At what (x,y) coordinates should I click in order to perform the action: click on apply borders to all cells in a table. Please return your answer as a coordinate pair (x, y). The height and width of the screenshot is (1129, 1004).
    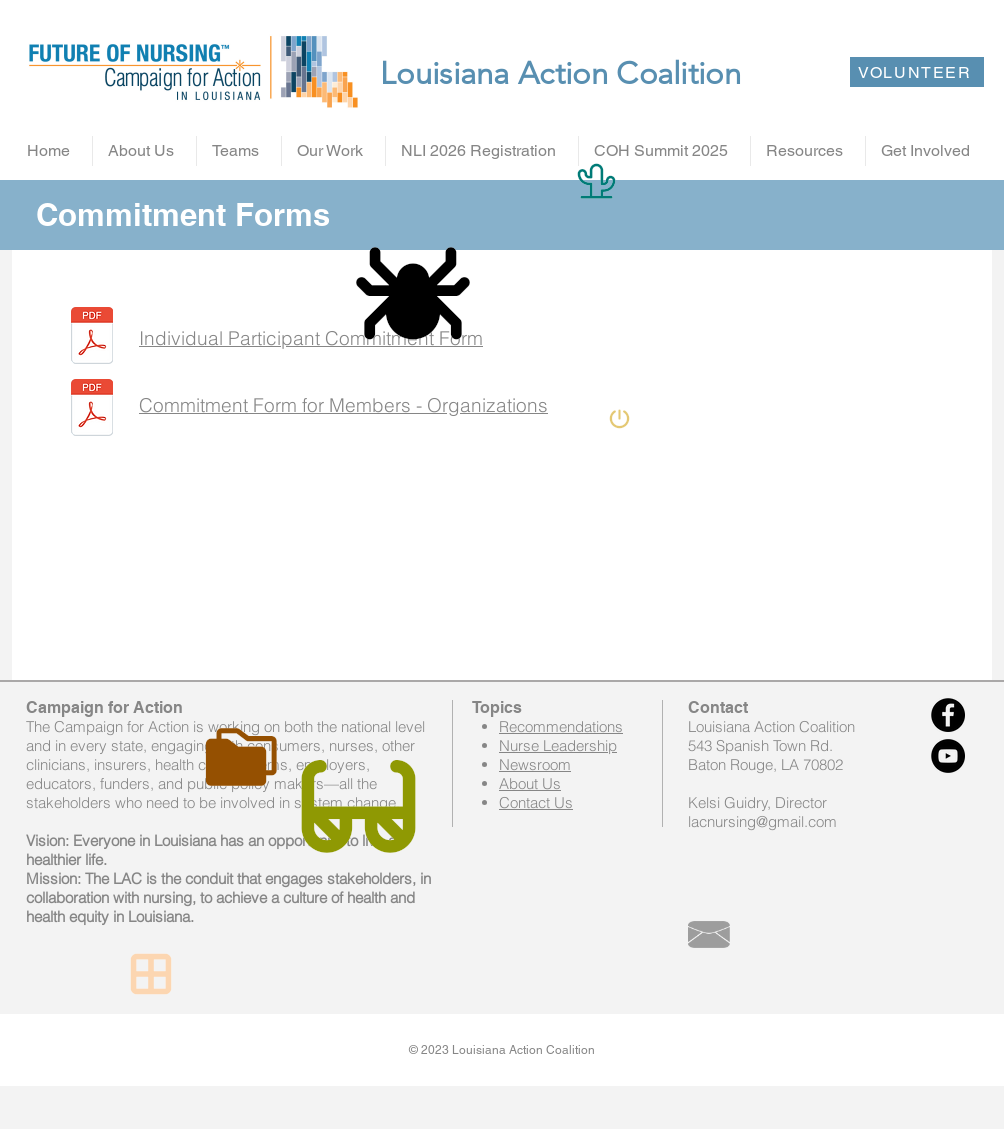
    Looking at the image, I should click on (151, 974).